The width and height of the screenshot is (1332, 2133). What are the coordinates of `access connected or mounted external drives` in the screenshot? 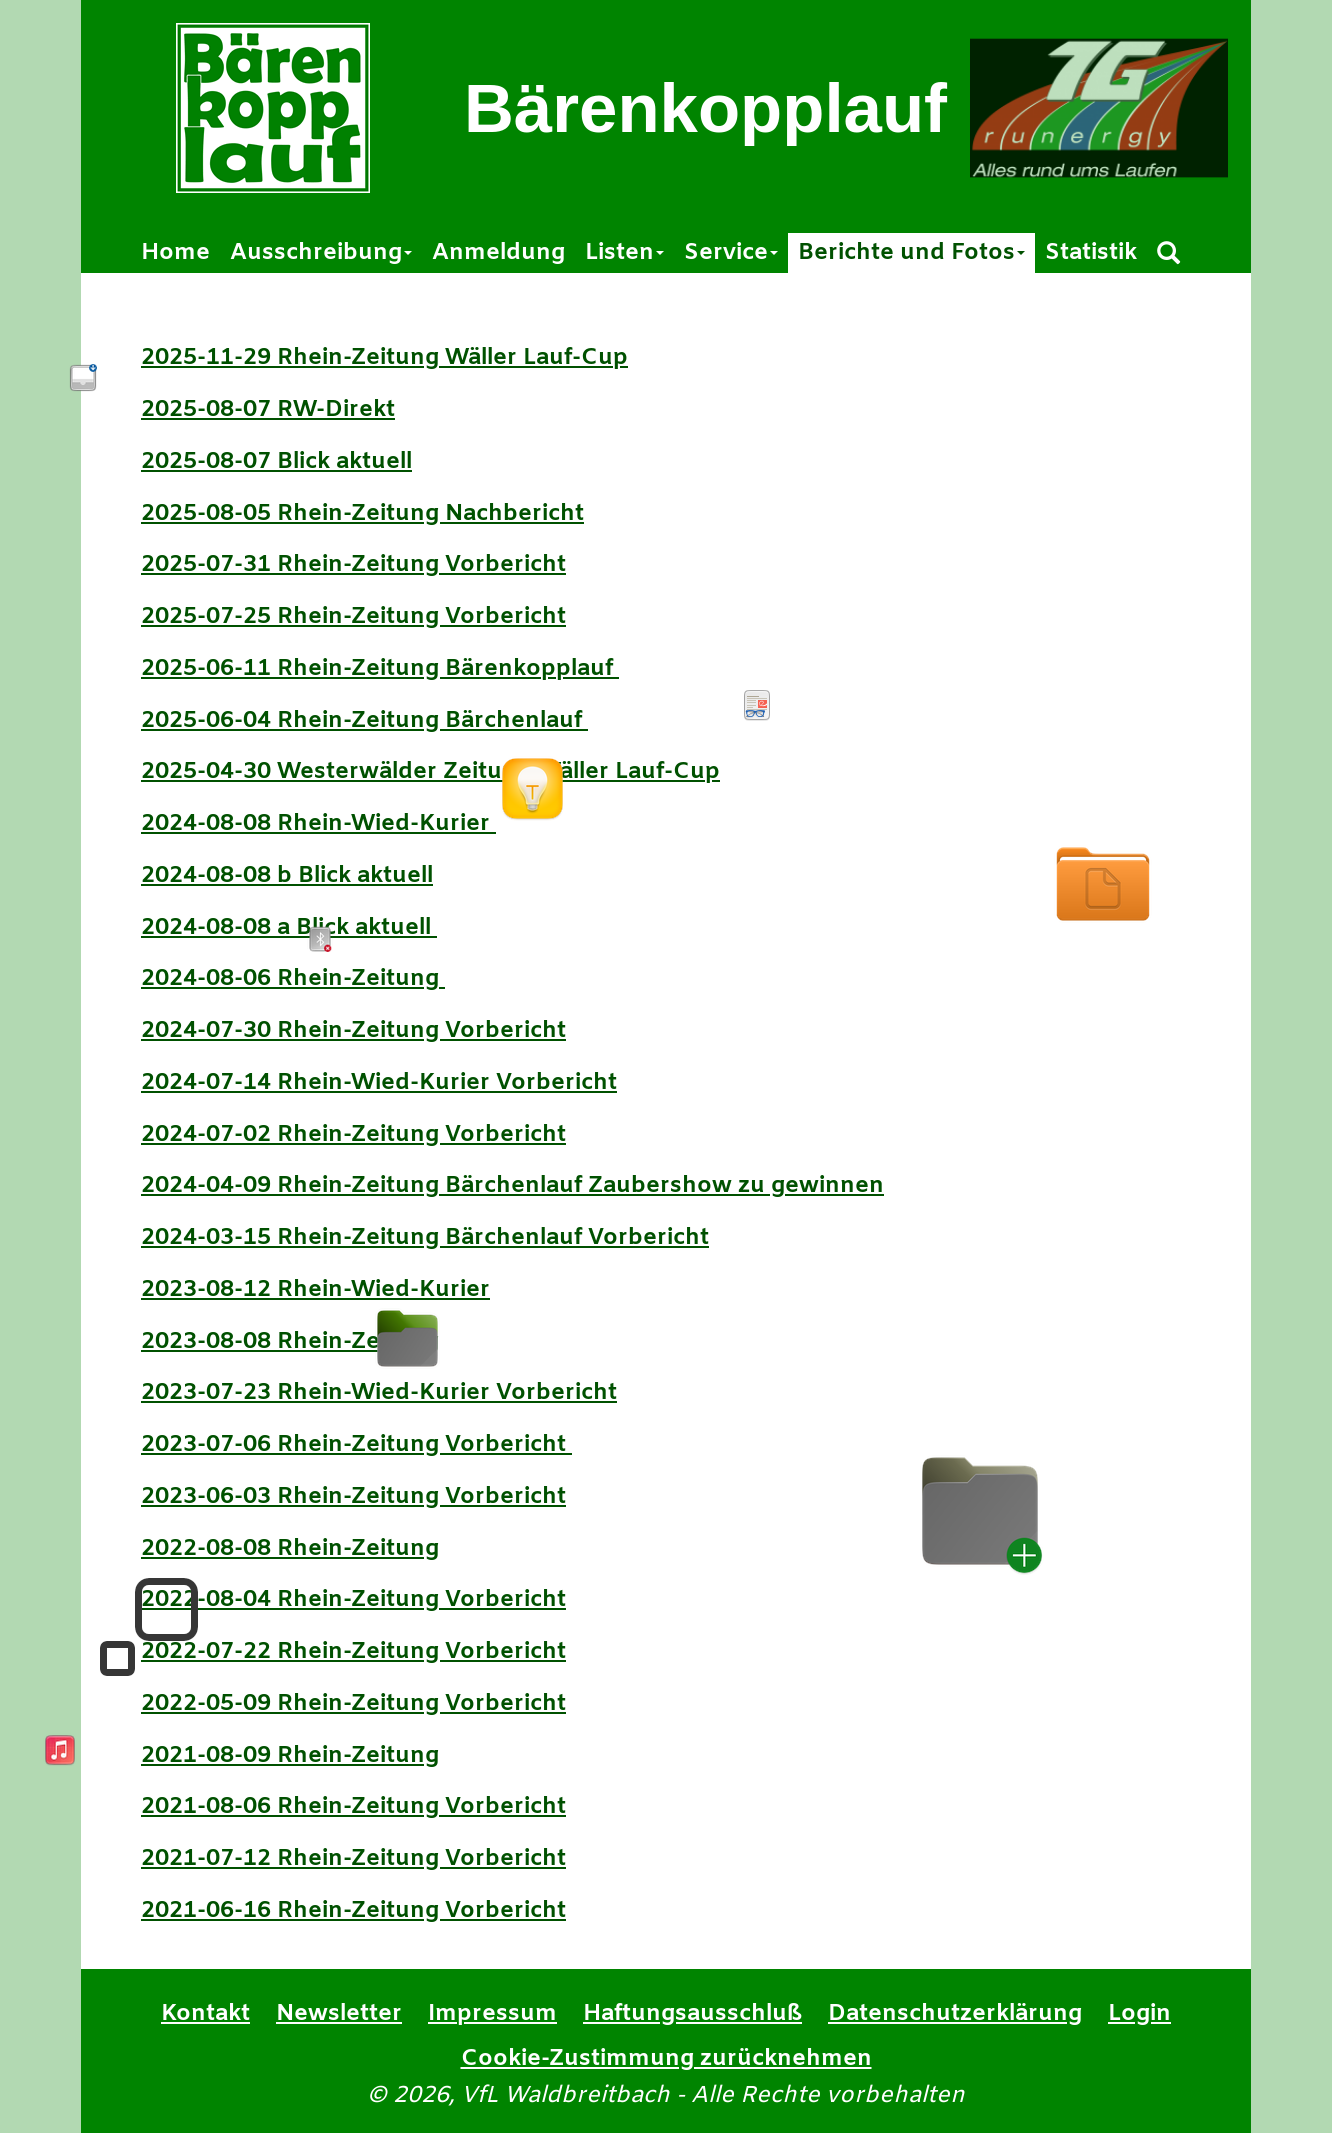 It's located at (149, 1627).